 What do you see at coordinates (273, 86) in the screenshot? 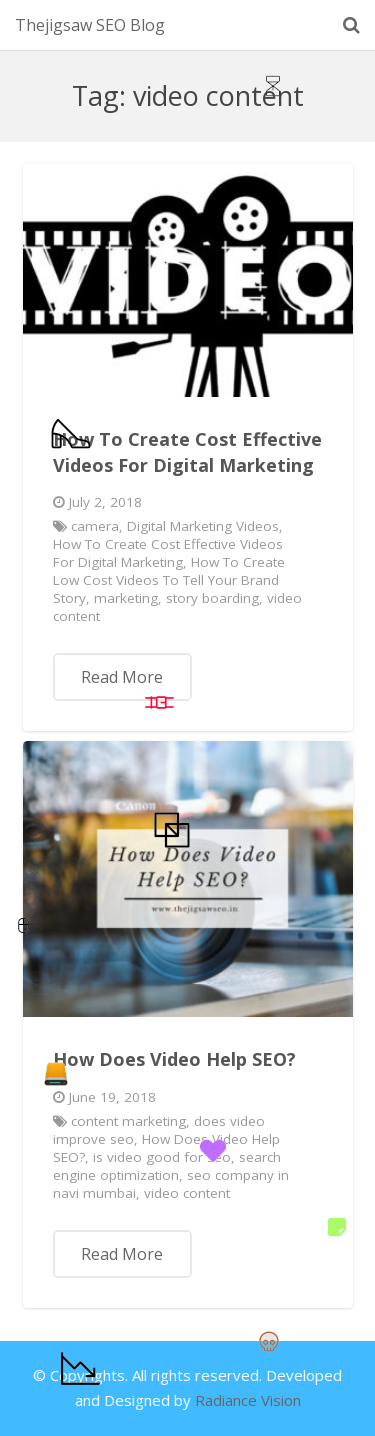
I see `indicates a process is in progress` at bounding box center [273, 86].